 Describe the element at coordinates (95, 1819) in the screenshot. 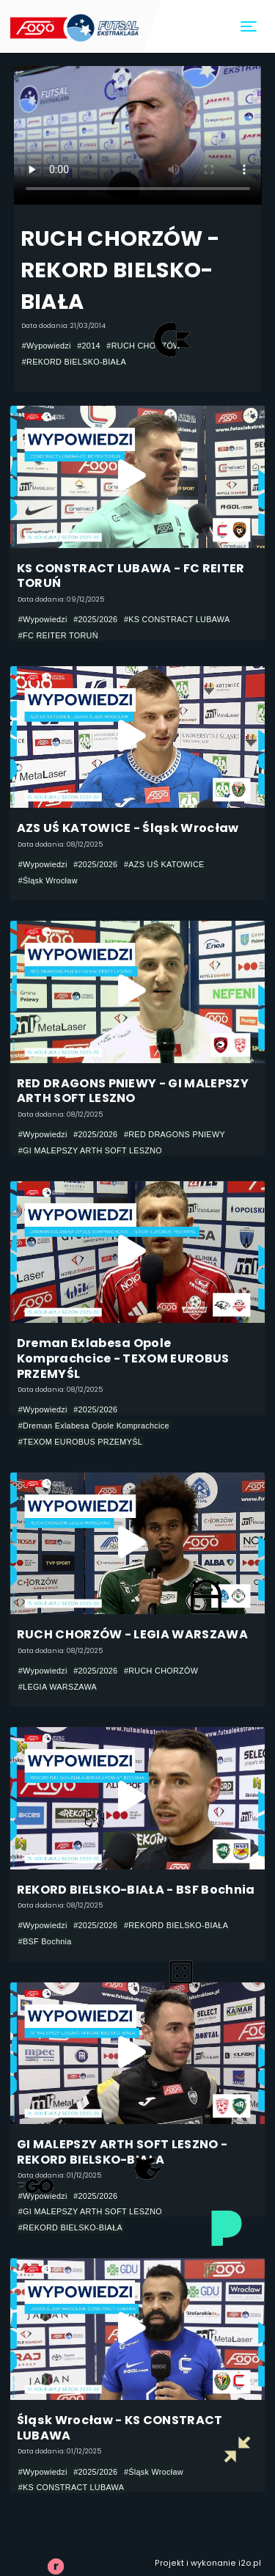

I see `semantic-release automation tool logo` at that location.